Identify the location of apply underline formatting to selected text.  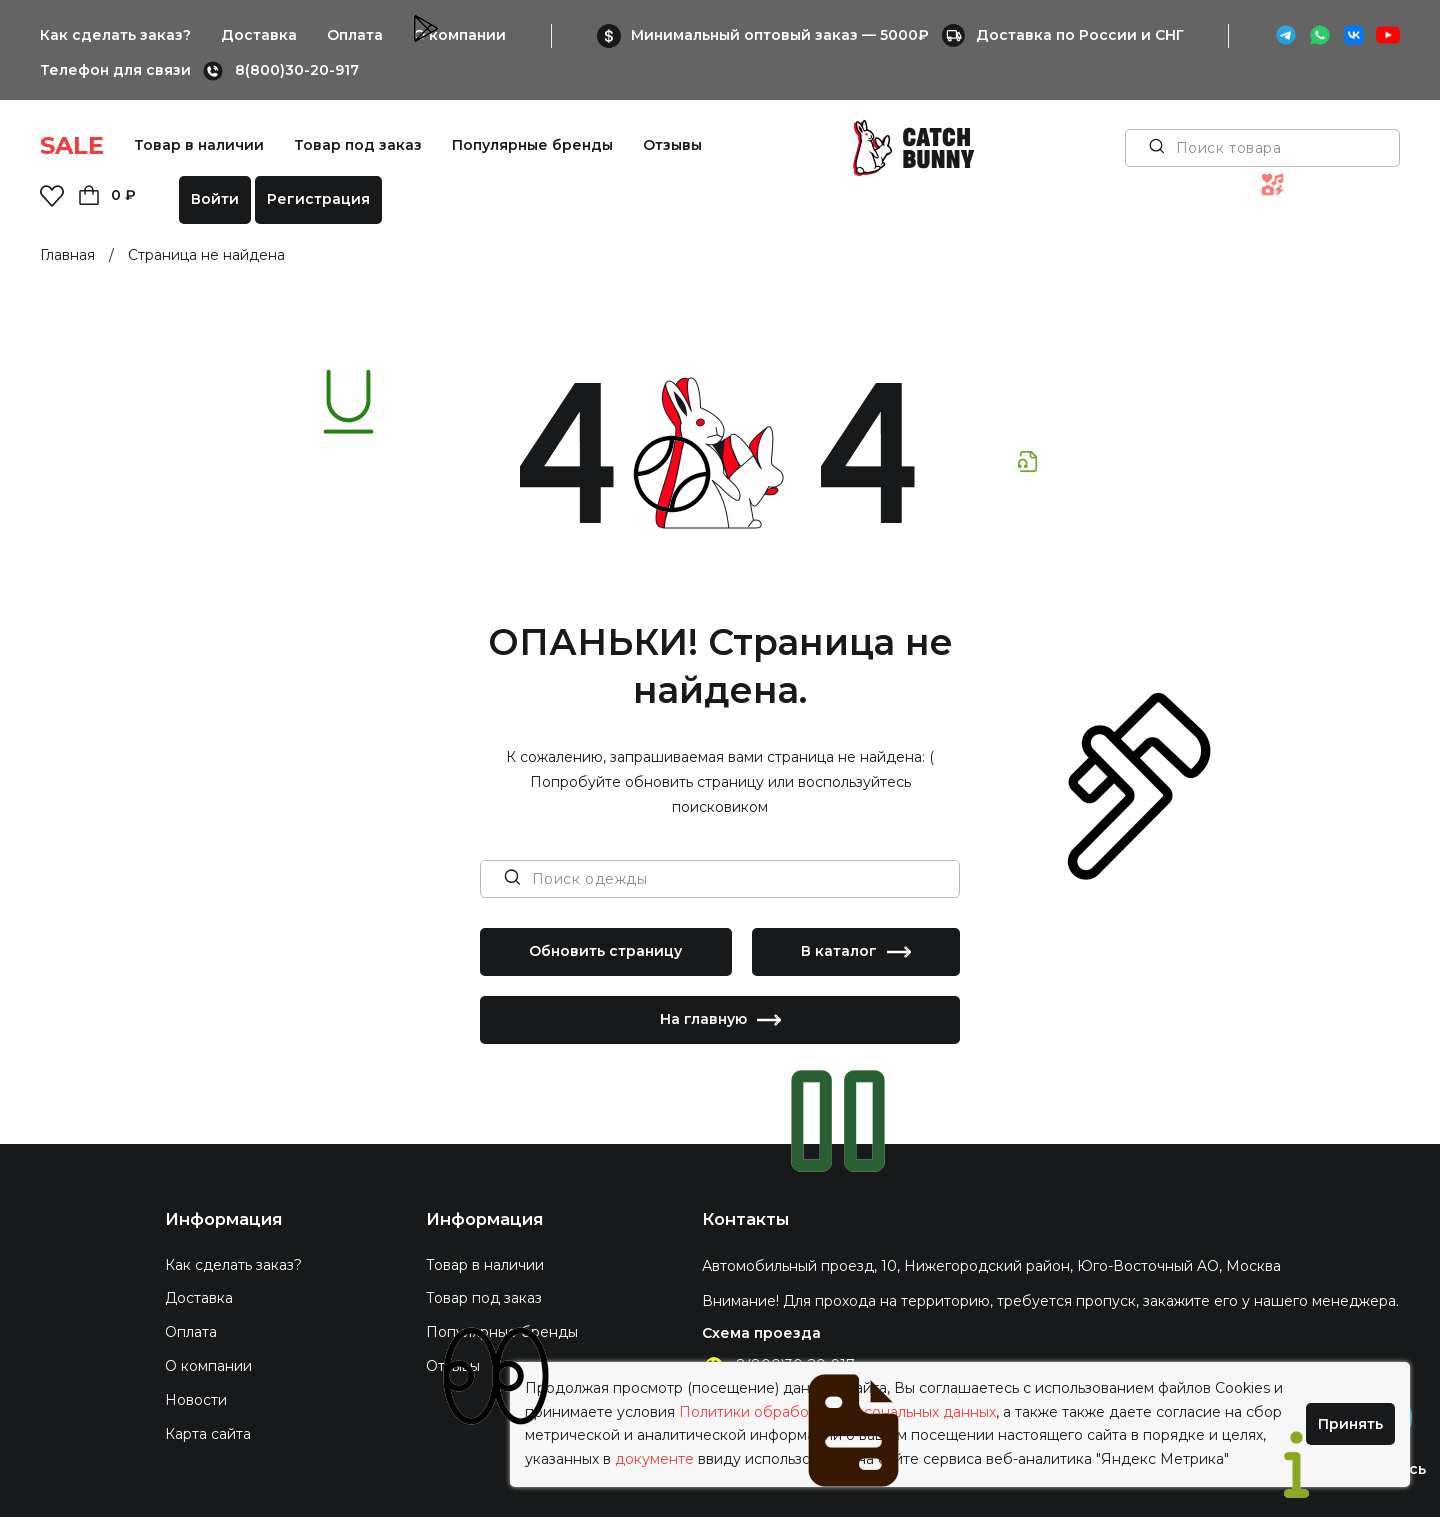
(348, 397).